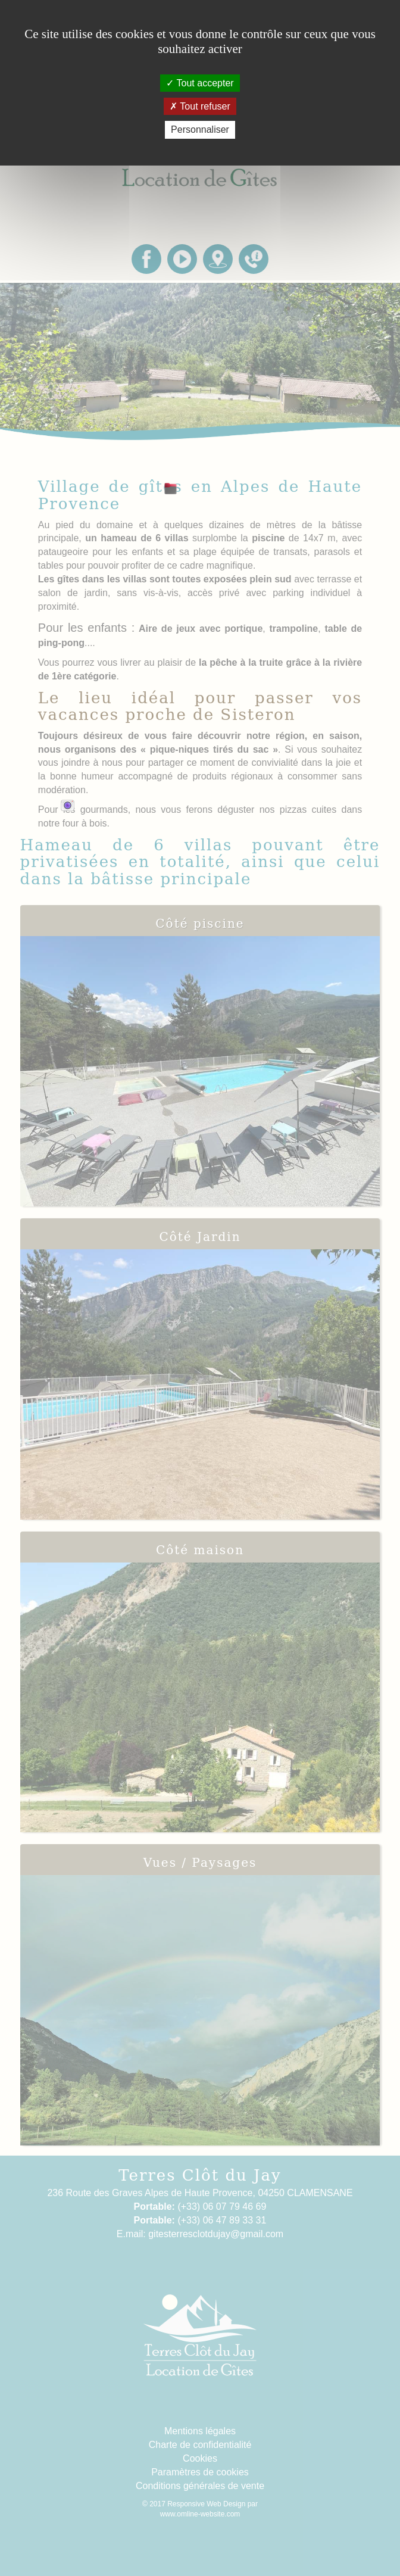  What do you see at coordinates (170, 488) in the screenshot?
I see `an open folder in the file system` at bounding box center [170, 488].